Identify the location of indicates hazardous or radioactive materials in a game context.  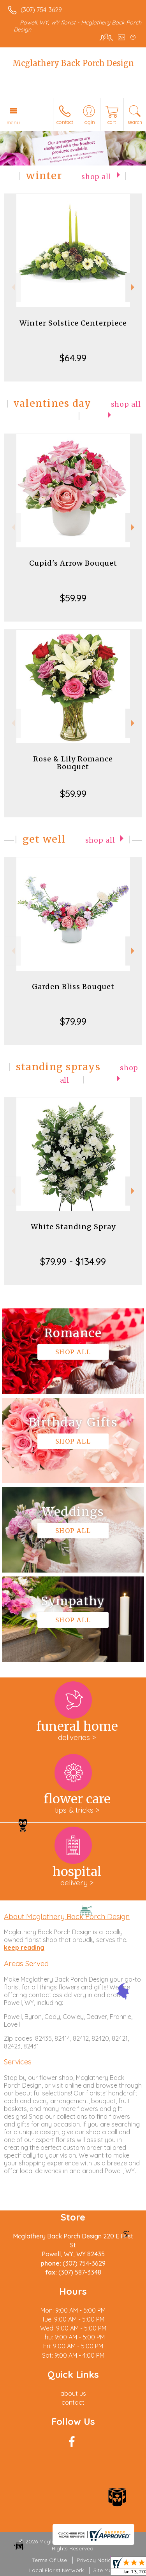
(117, 2497).